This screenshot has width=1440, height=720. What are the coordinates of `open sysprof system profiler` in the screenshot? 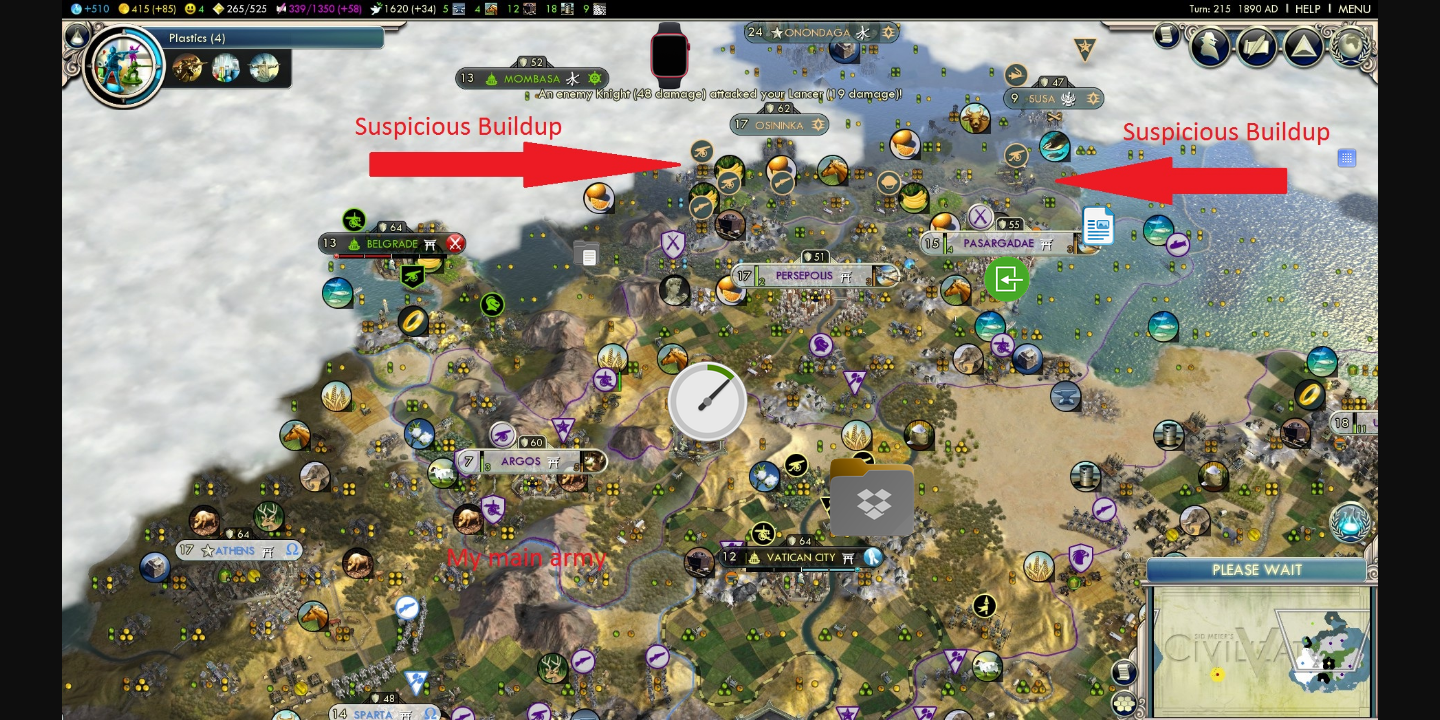 It's located at (707, 401).